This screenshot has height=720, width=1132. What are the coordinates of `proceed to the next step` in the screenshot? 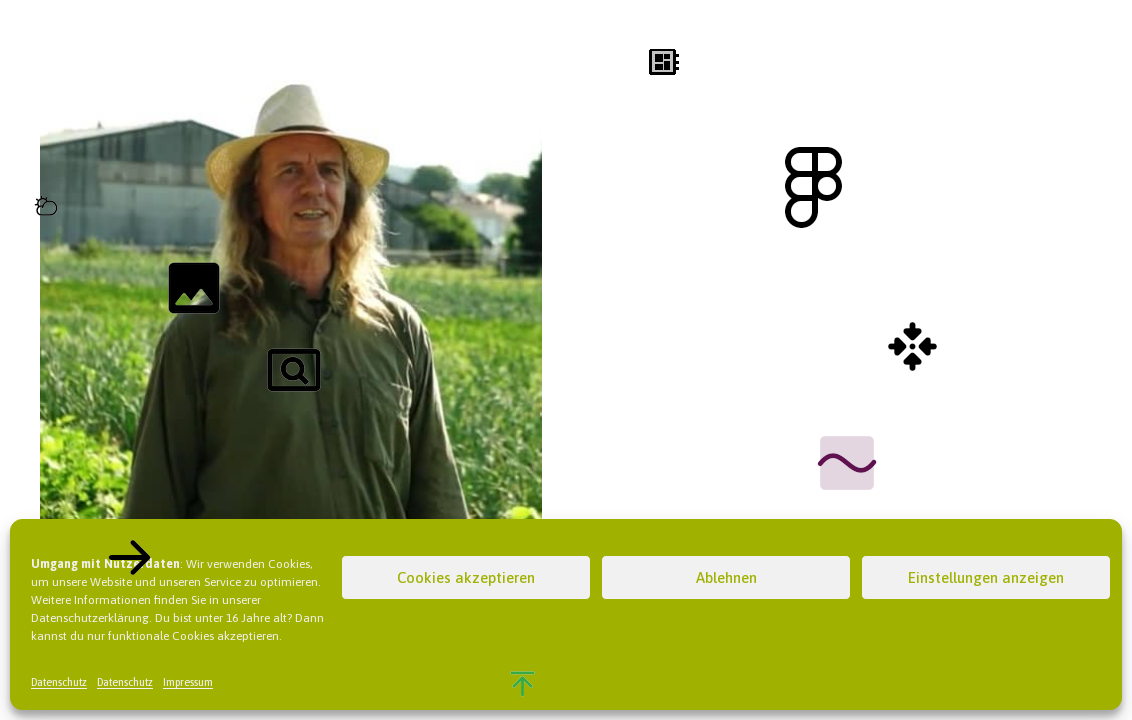 It's located at (129, 557).